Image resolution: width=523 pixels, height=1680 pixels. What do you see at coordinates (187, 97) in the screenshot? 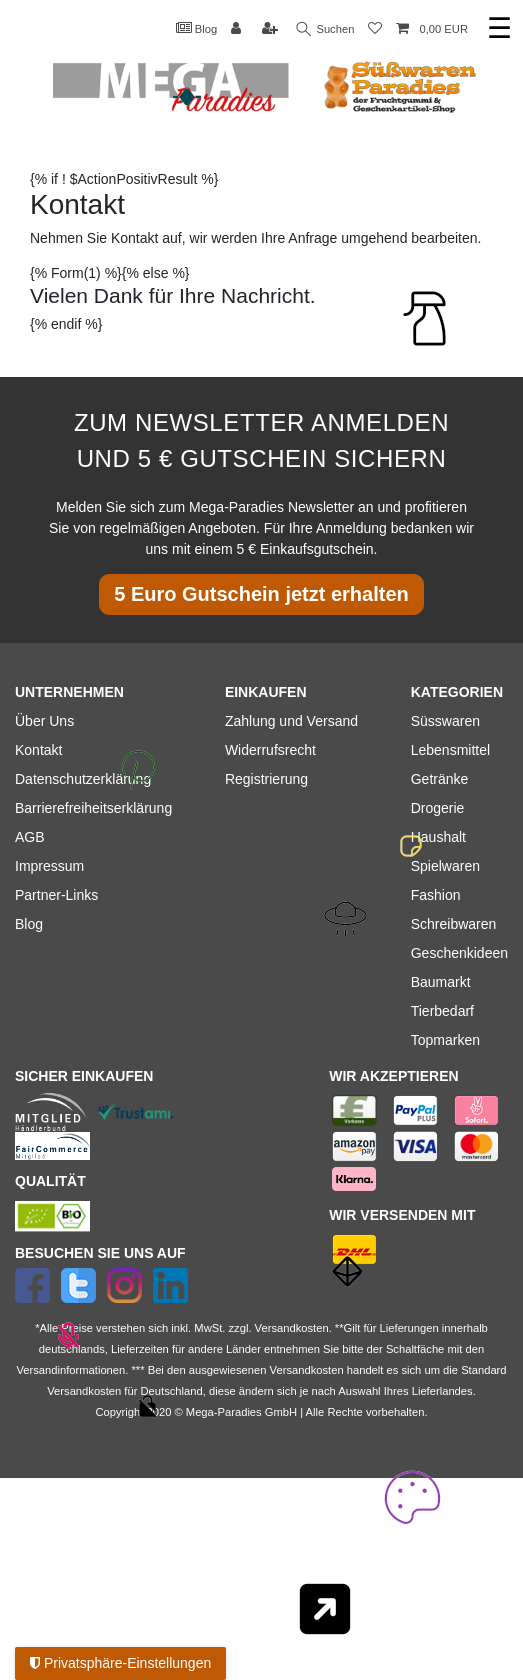
I see `align keyframe to horizontal center` at bounding box center [187, 97].